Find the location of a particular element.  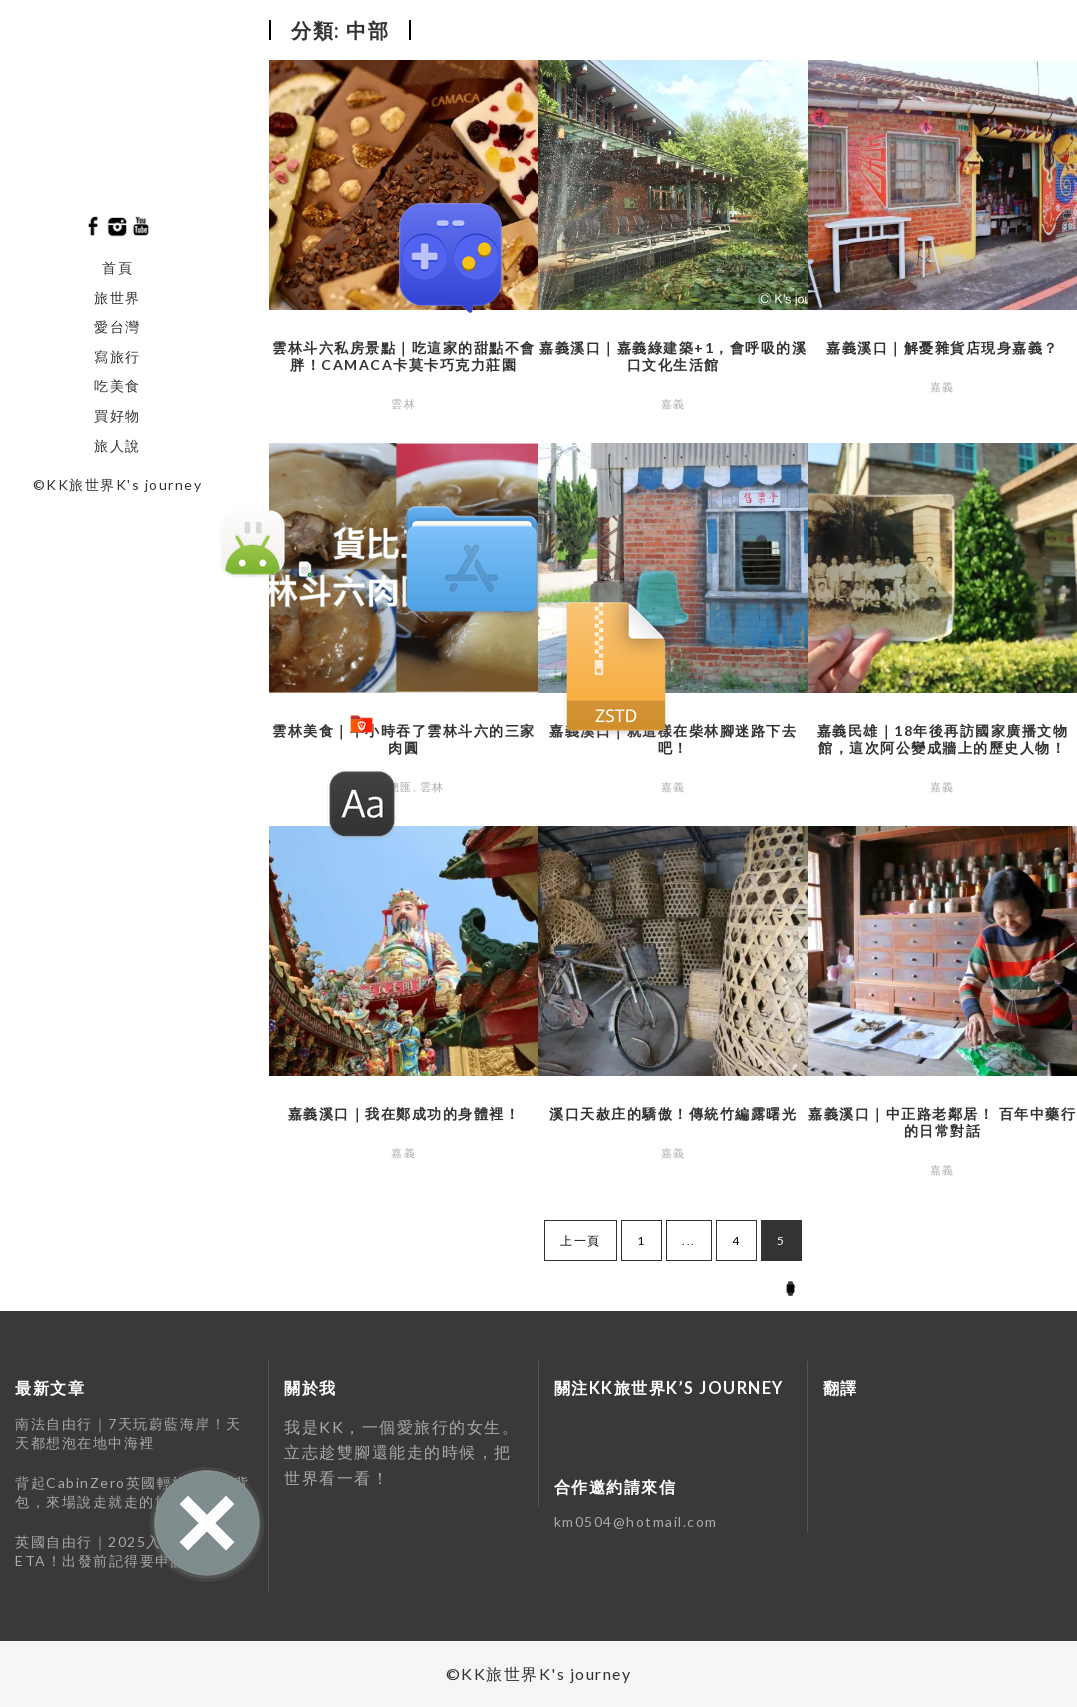

apple watch series 7 device icon is located at coordinates (790, 1288).